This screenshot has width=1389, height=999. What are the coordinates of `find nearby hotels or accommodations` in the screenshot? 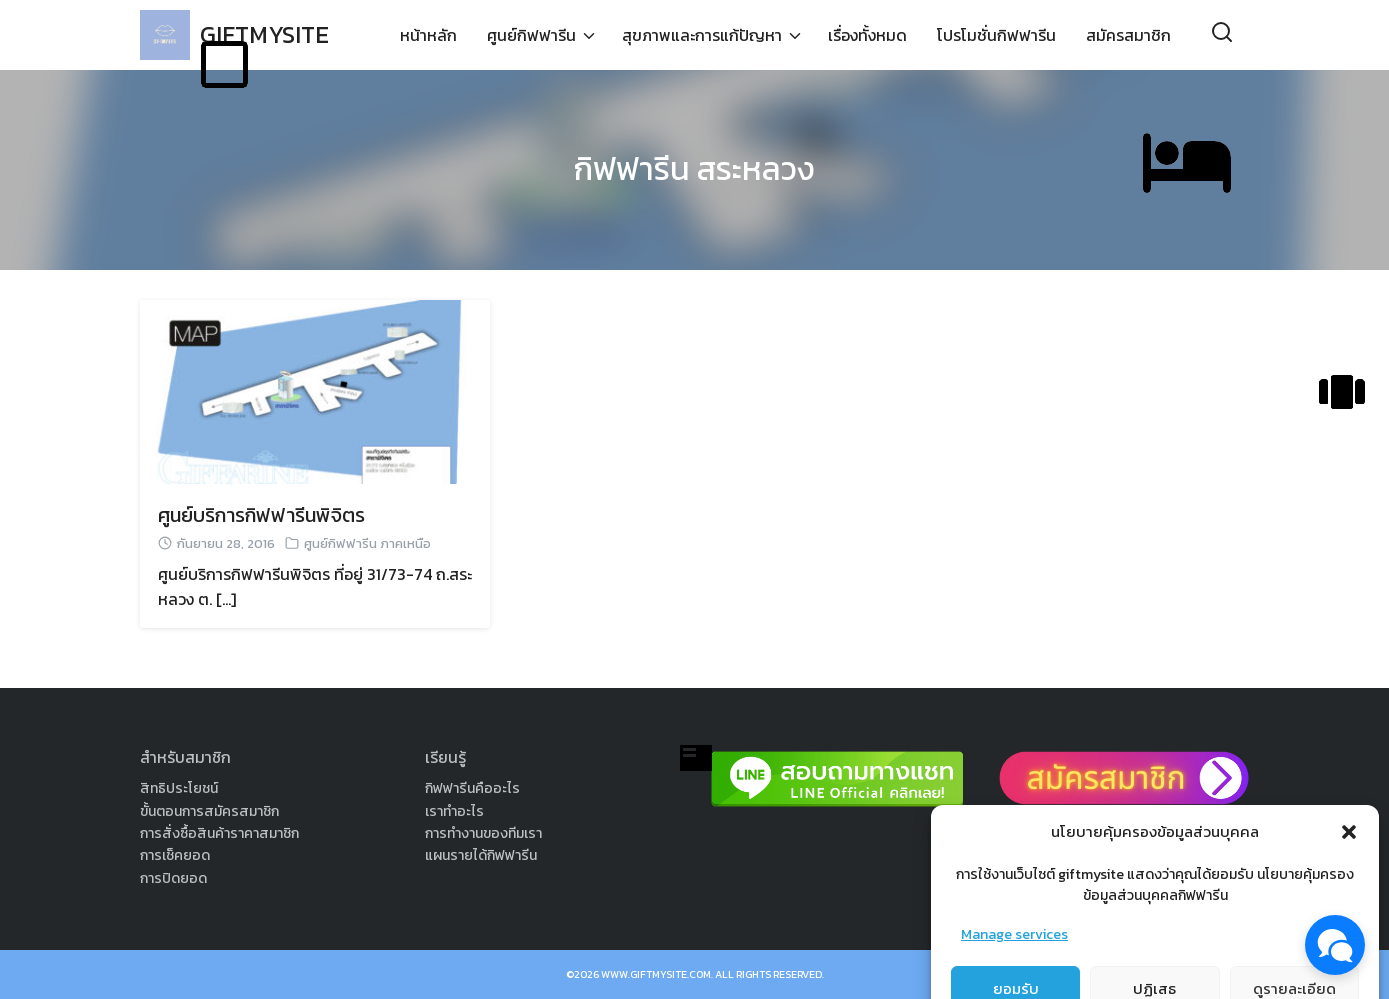 It's located at (1187, 161).